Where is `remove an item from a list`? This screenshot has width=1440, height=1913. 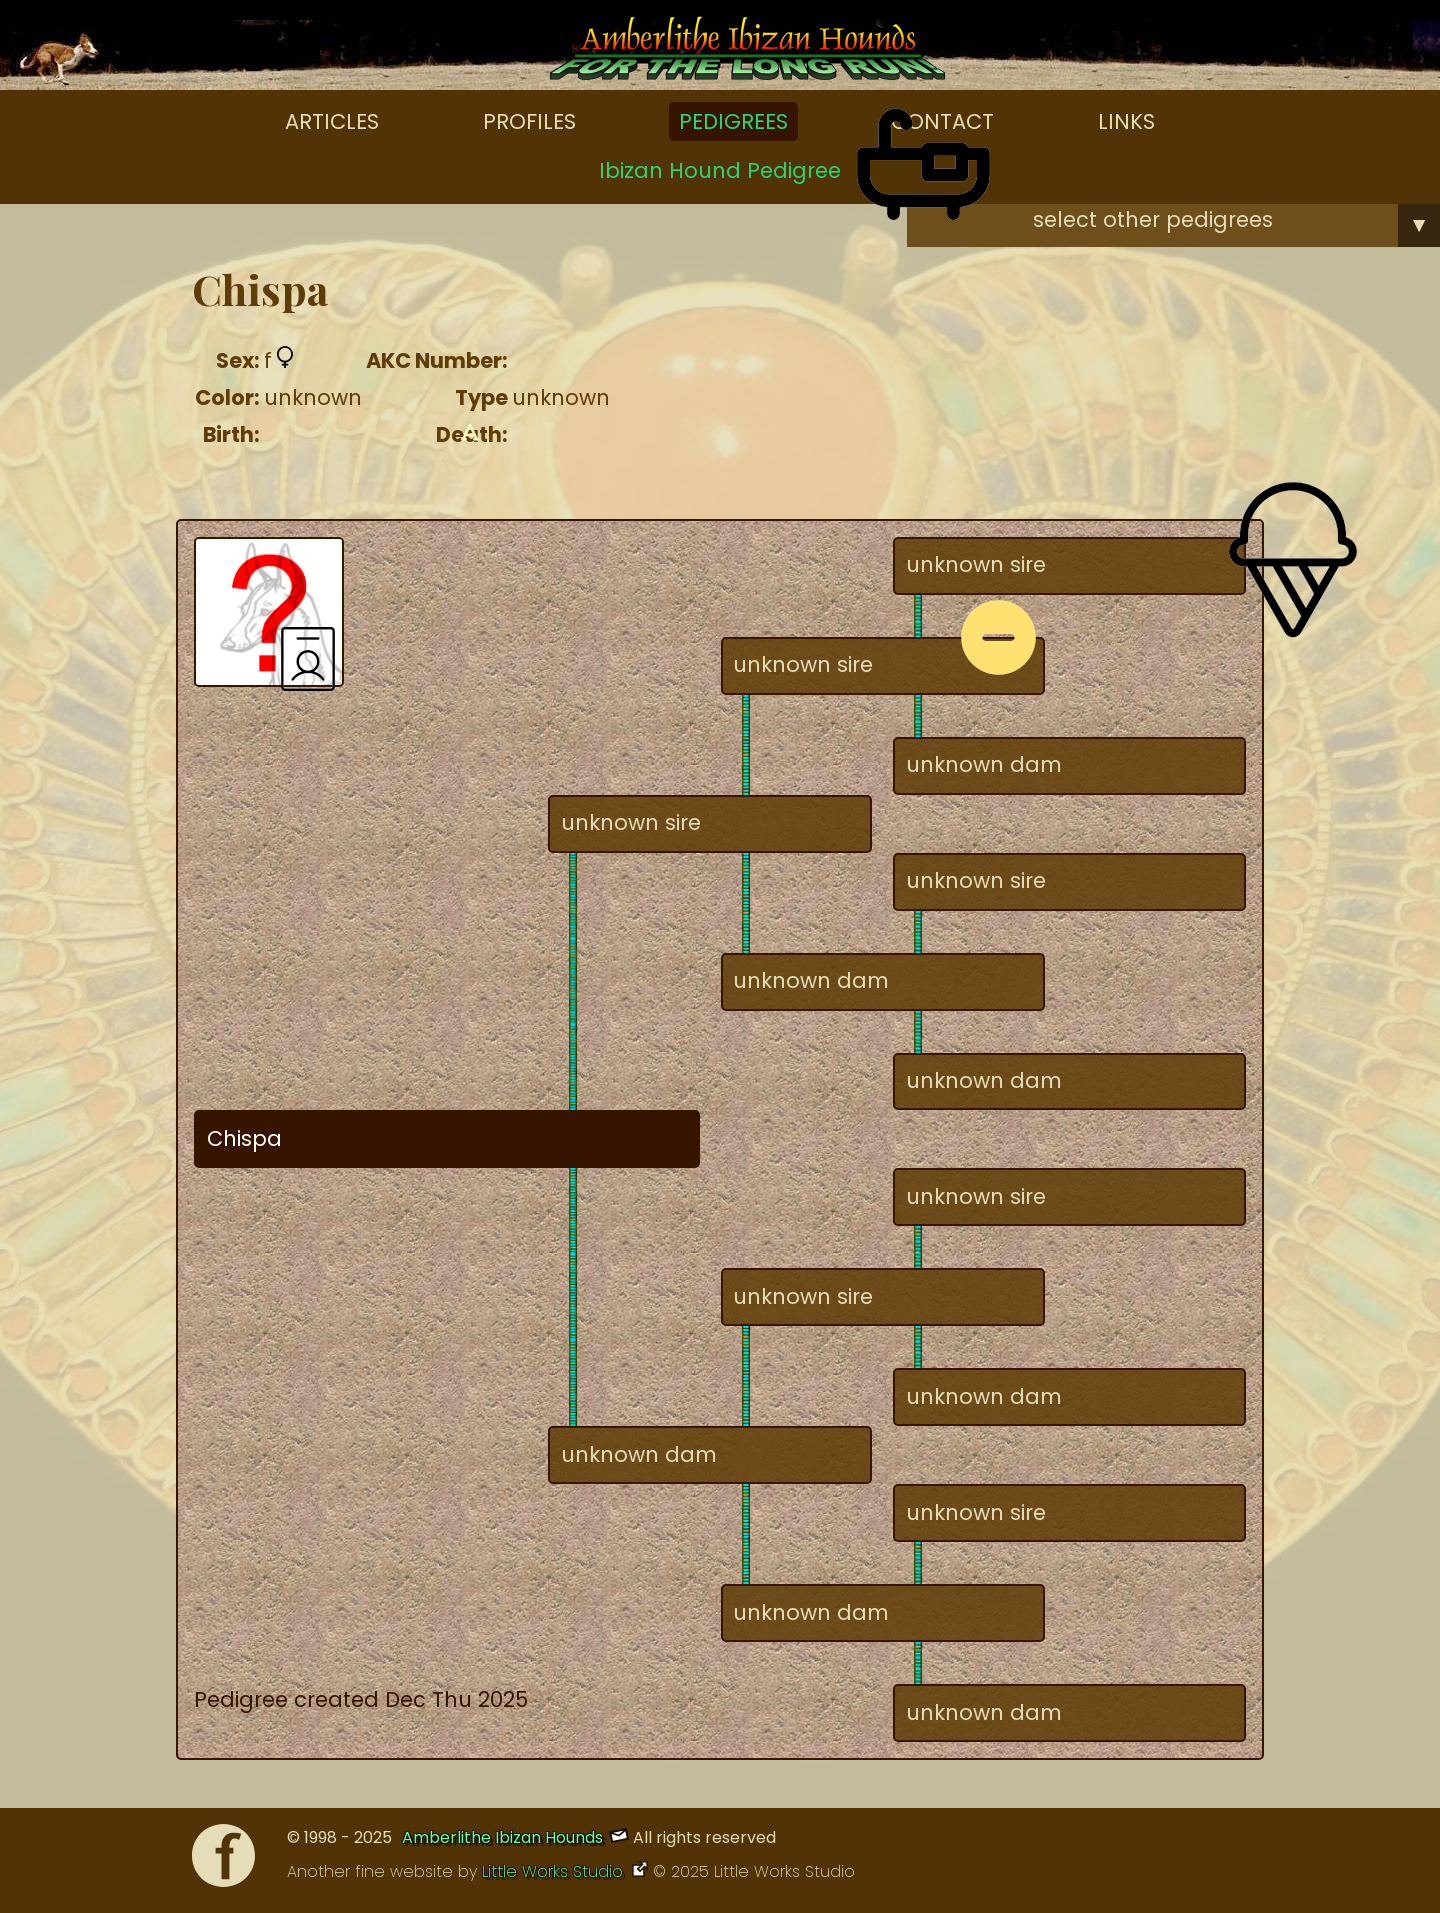 remove an item from a list is located at coordinates (998, 637).